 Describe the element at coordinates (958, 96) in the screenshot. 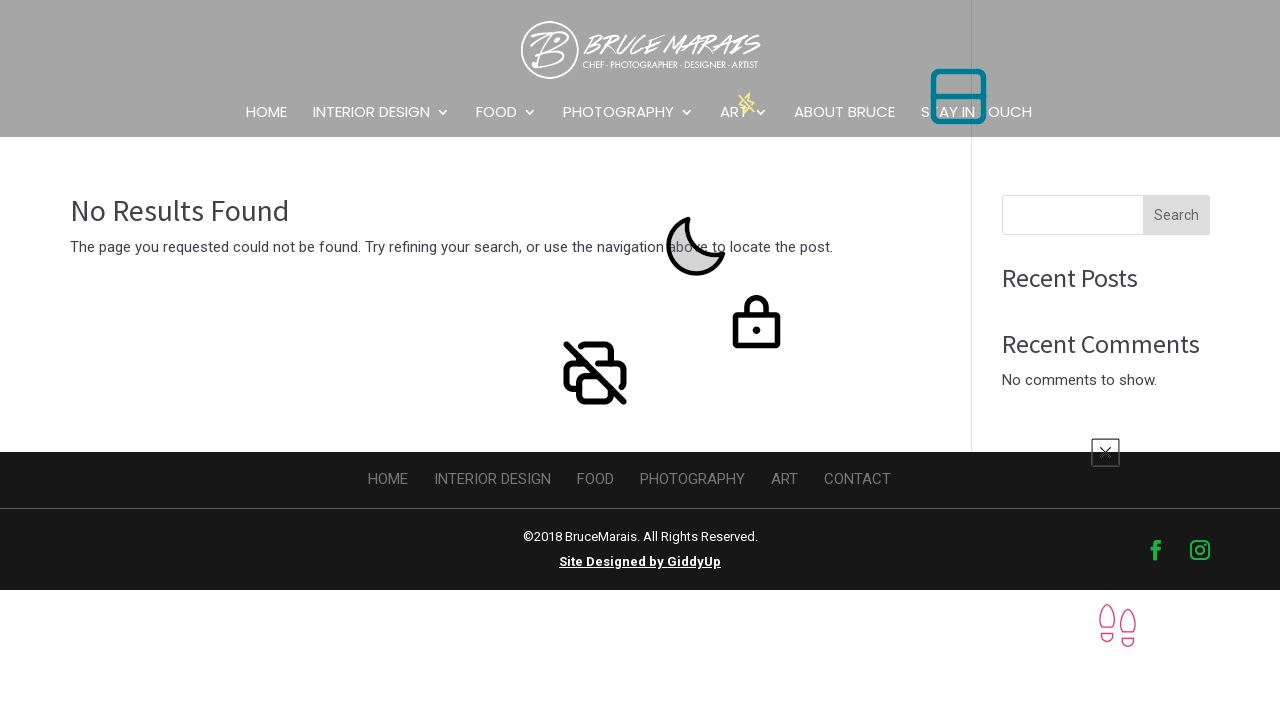

I see `switch to row layout view` at that location.